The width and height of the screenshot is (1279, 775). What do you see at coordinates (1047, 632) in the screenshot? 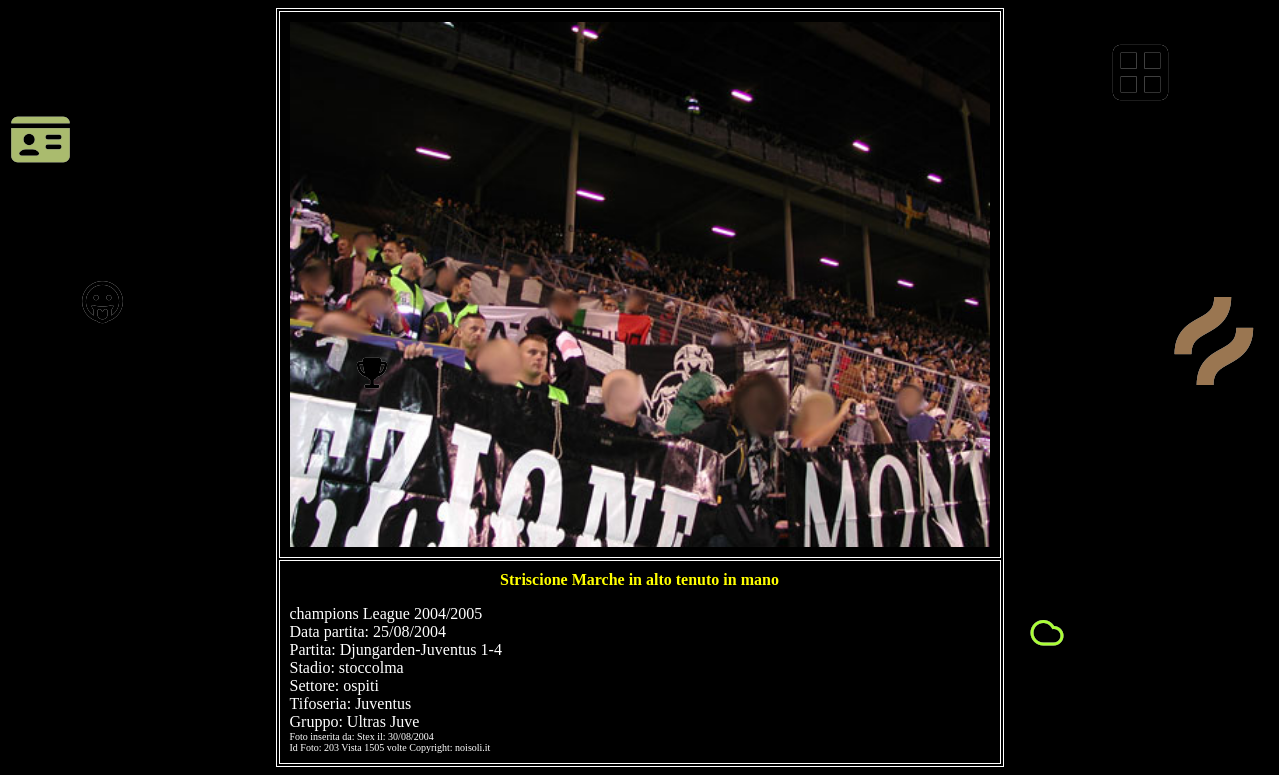
I see `indicates cloudy weather conditions` at bounding box center [1047, 632].